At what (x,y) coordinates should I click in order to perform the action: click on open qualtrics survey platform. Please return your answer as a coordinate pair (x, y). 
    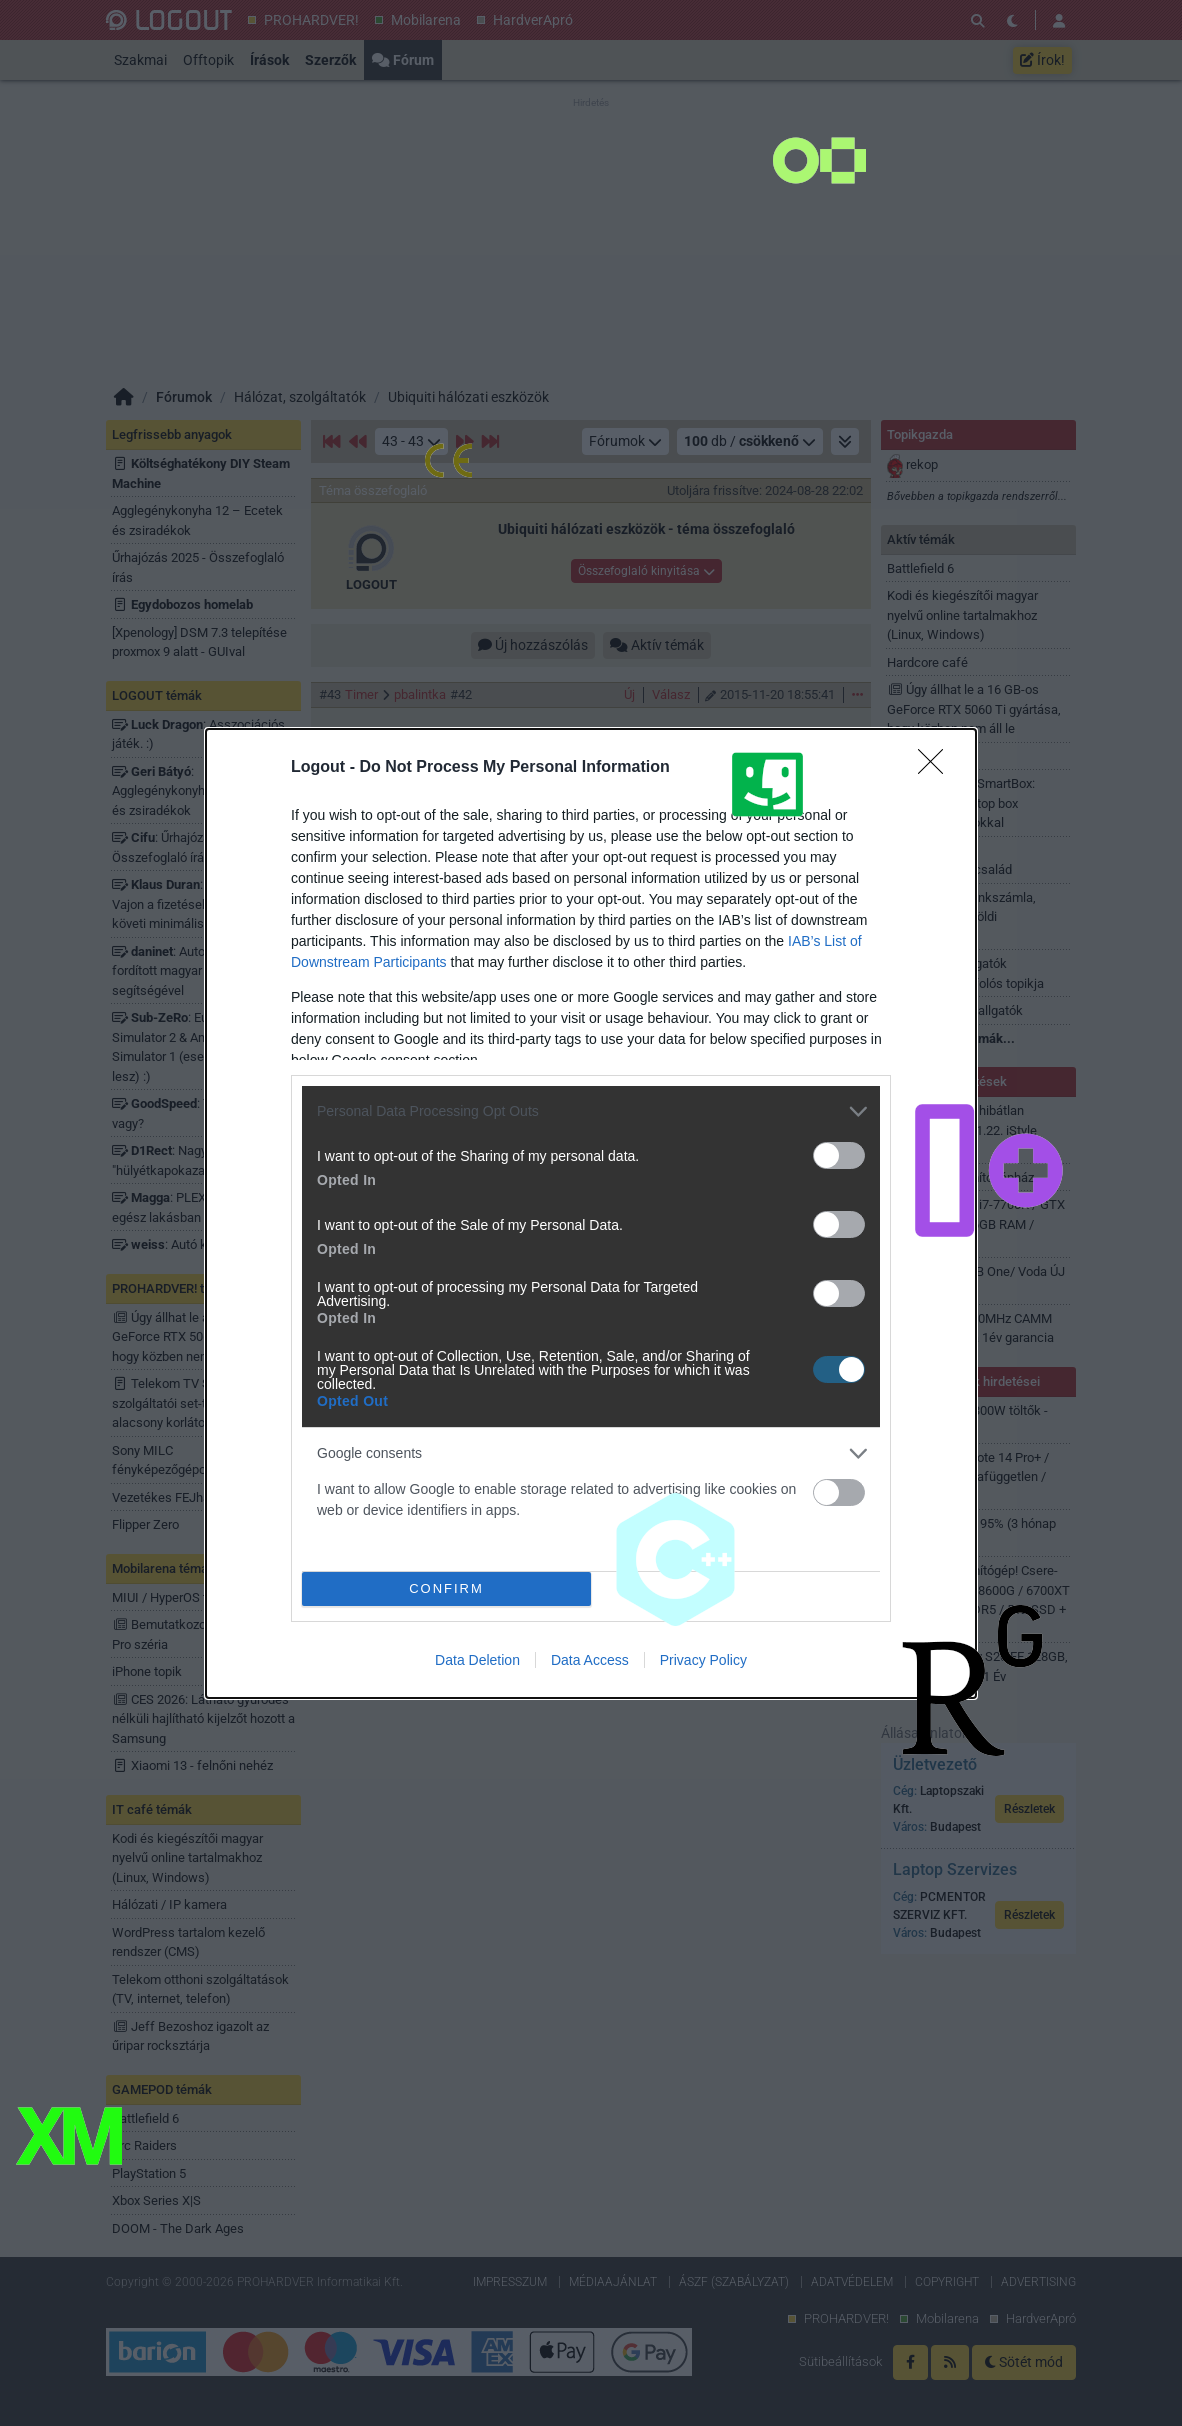
    Looking at the image, I should click on (69, 2136).